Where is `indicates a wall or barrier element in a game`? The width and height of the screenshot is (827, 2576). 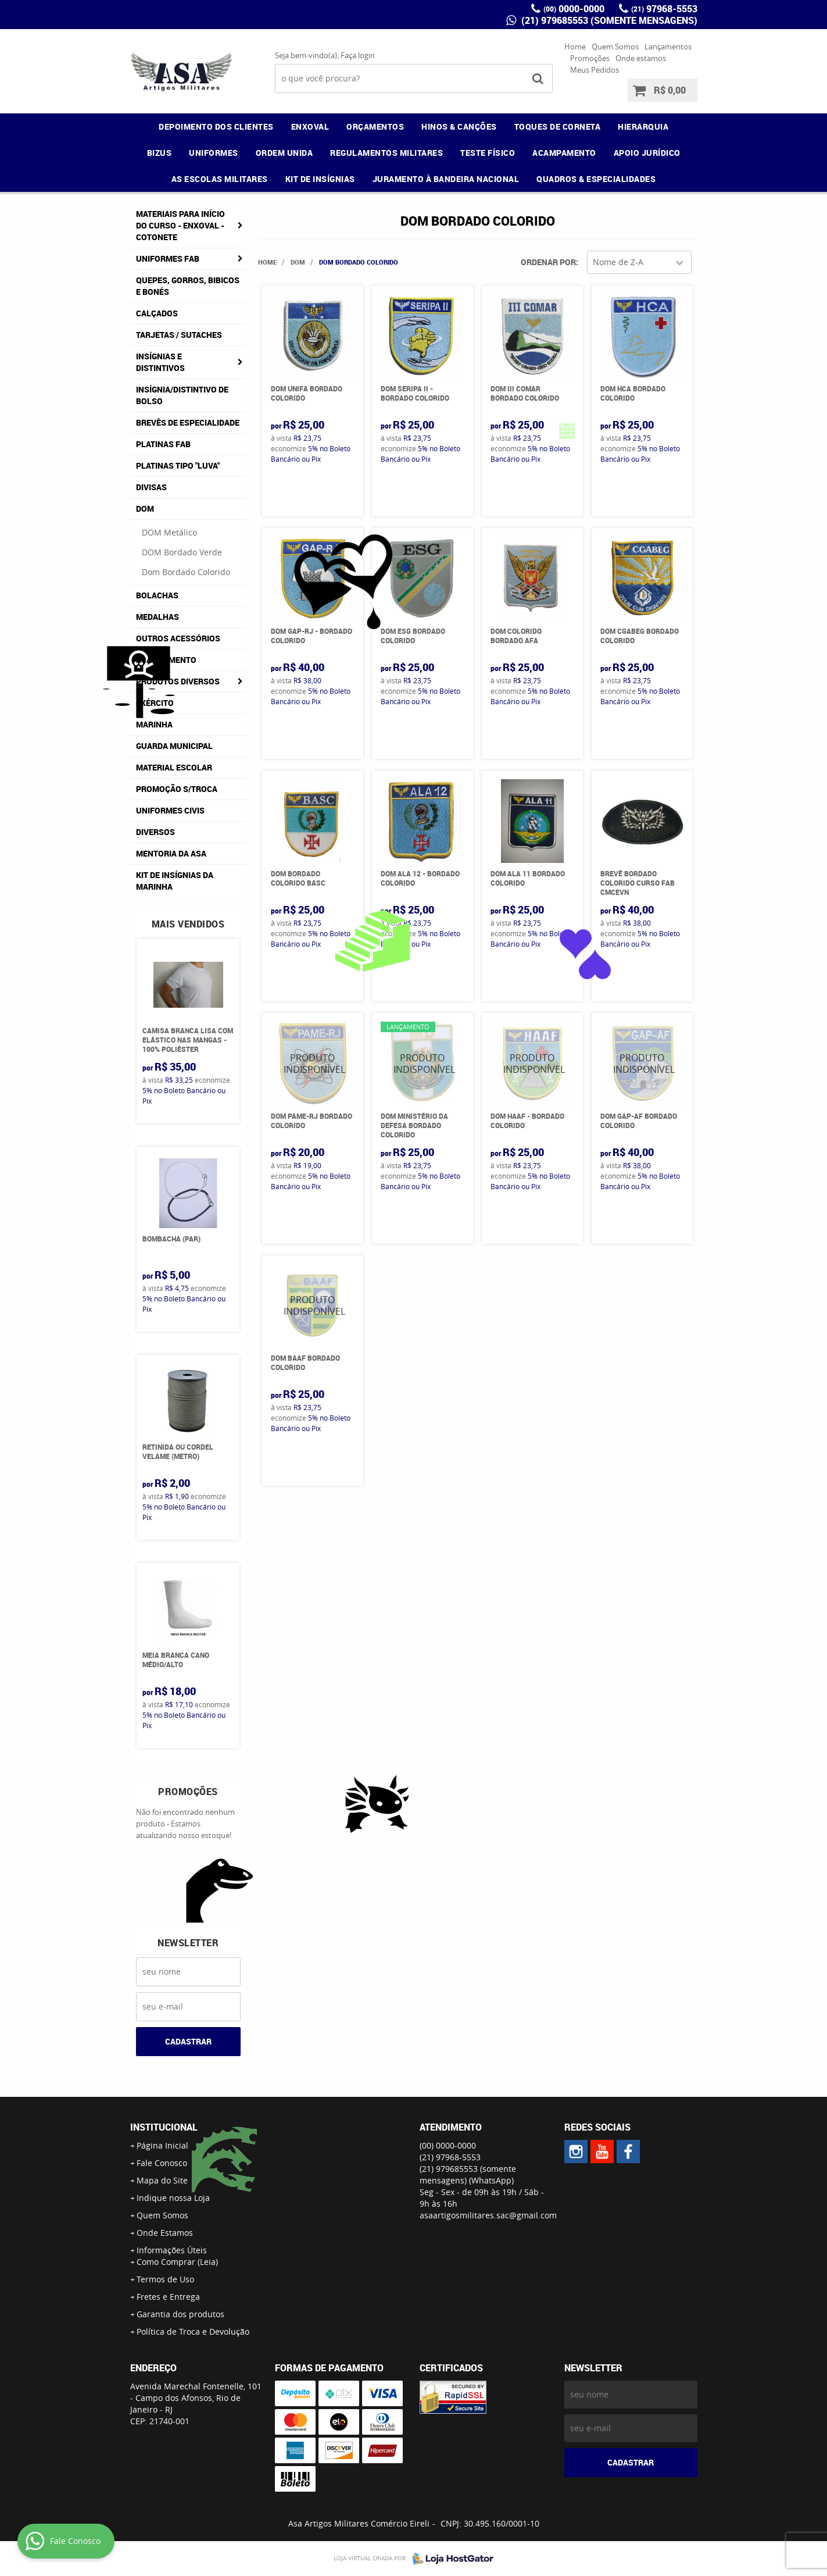
indicates a wall or barrier element in a game is located at coordinates (567, 431).